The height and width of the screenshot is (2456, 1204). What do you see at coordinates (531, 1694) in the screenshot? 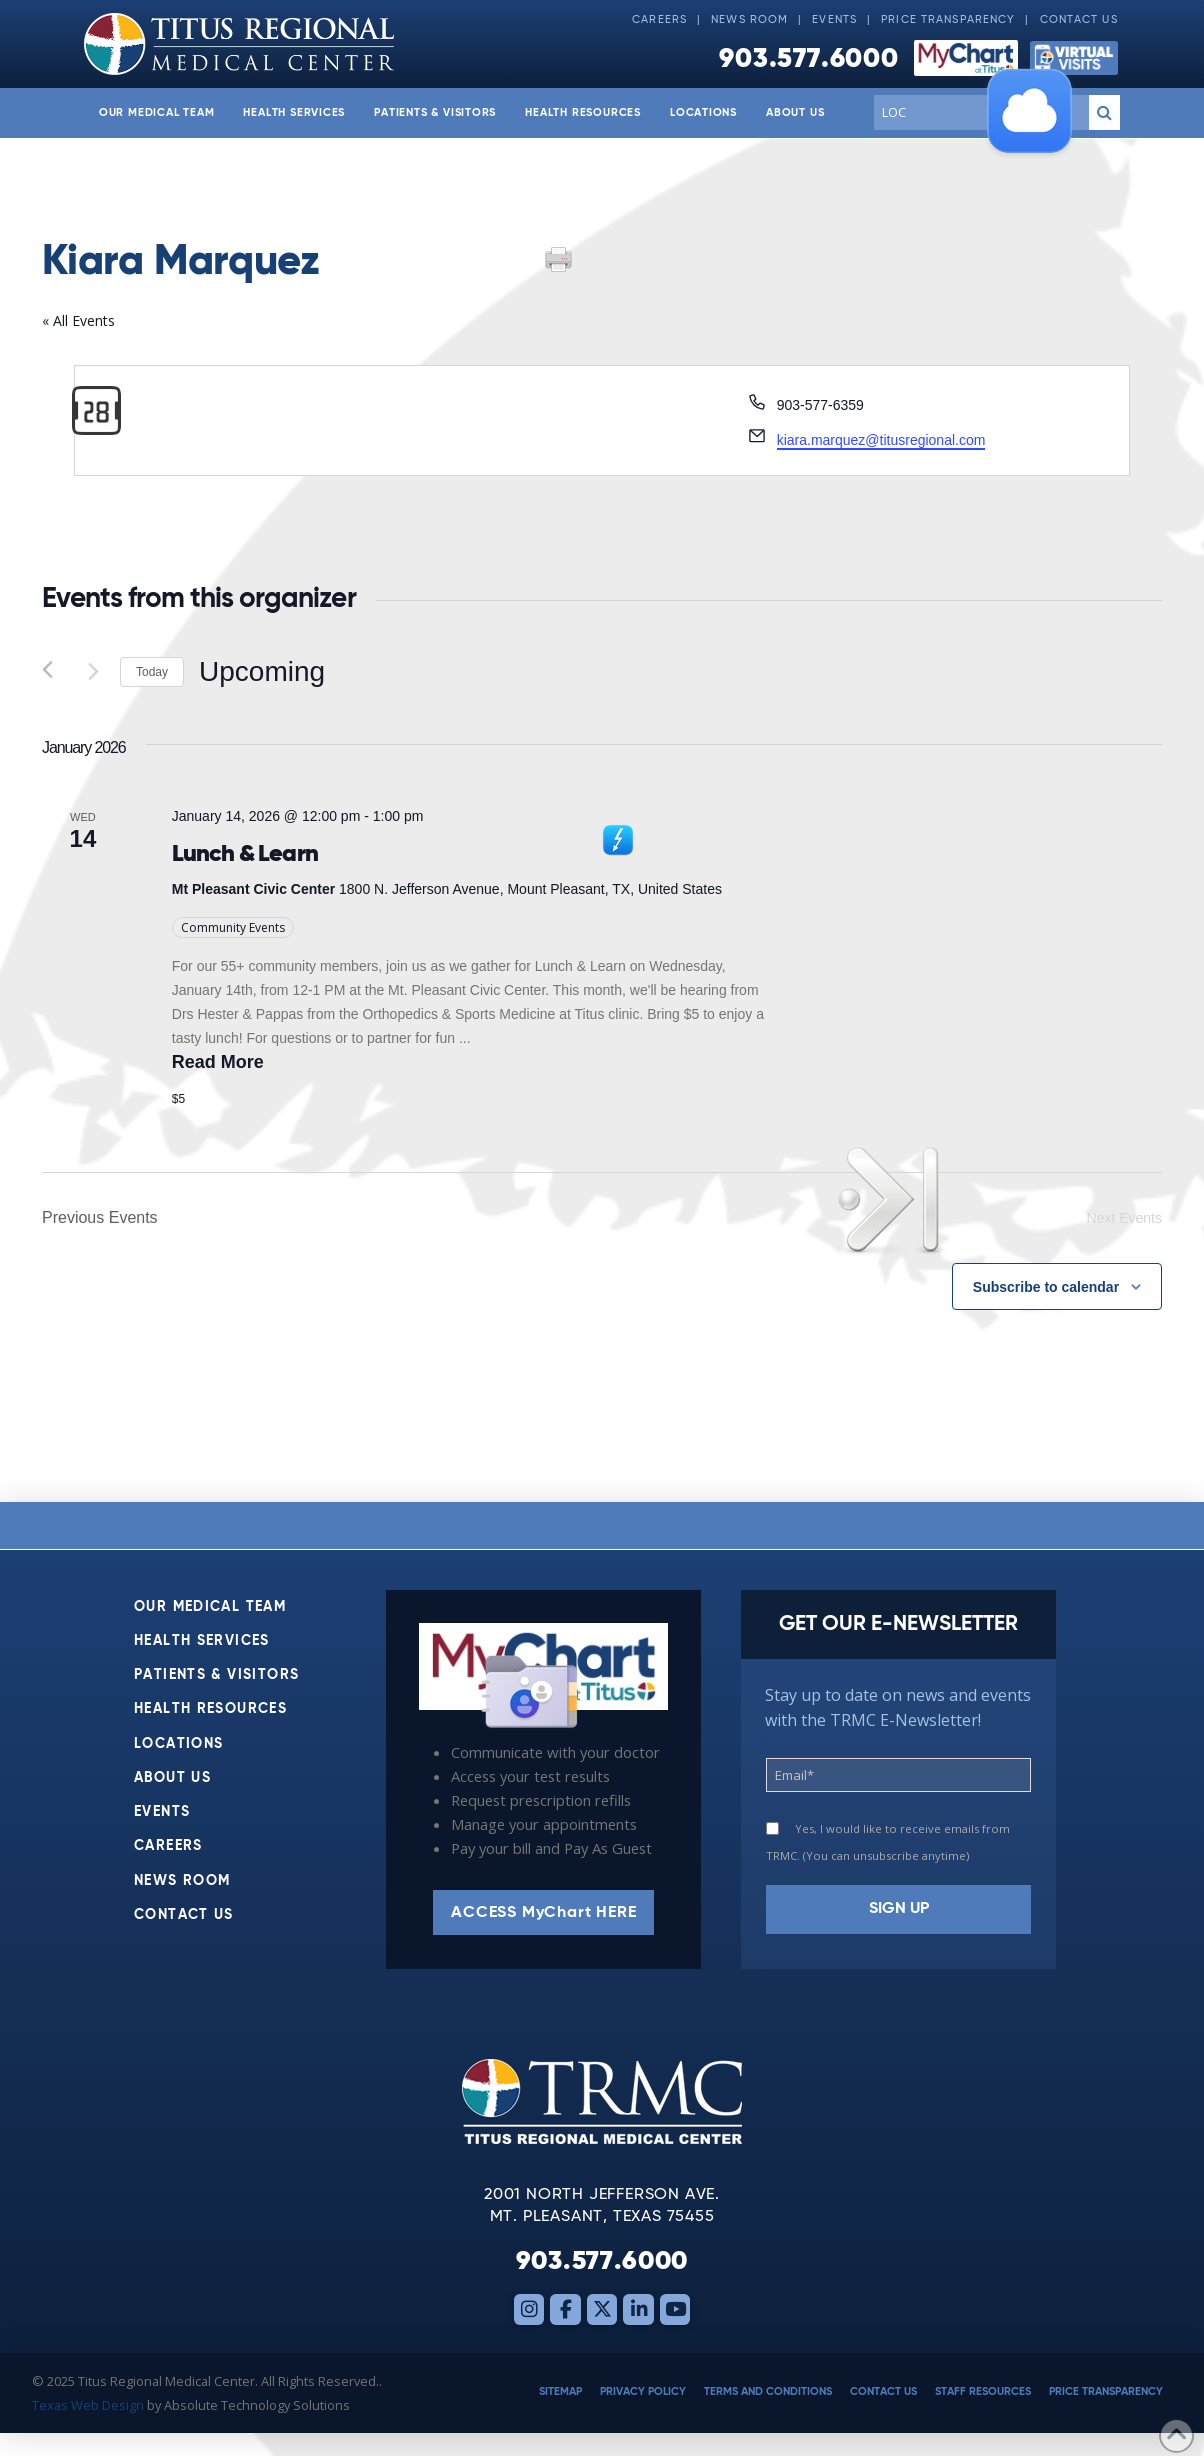
I see `open microsoft contacts folder` at bounding box center [531, 1694].